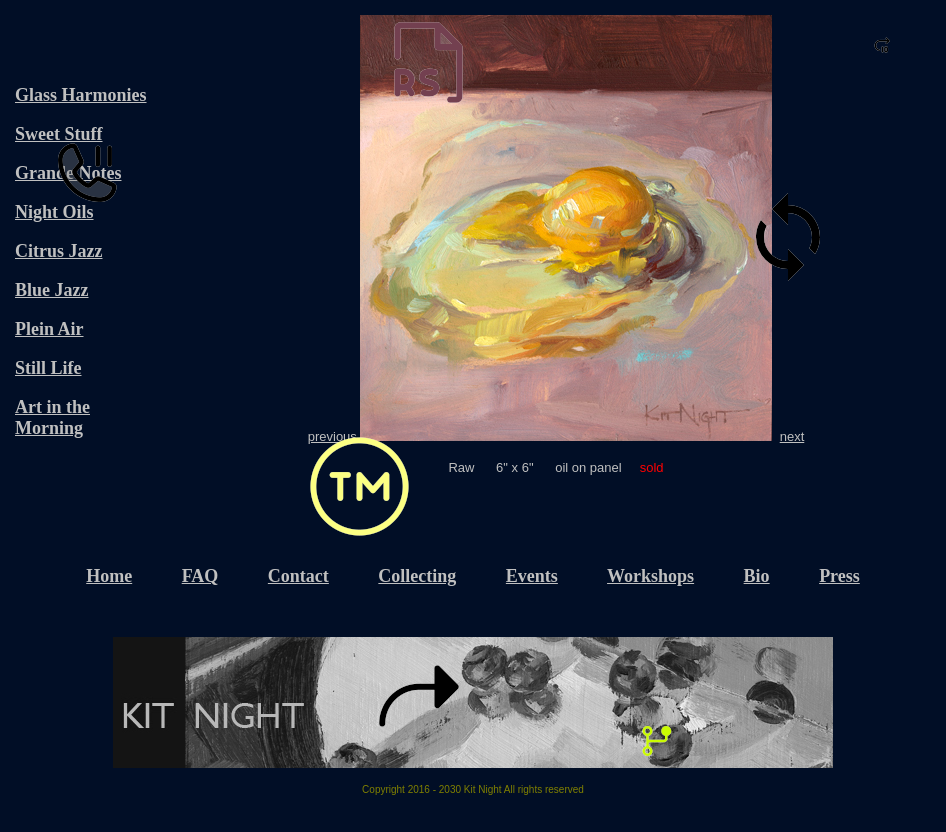 This screenshot has height=832, width=946. What do you see at coordinates (359, 486) in the screenshot?
I see `indicates trademarked content or branding` at bounding box center [359, 486].